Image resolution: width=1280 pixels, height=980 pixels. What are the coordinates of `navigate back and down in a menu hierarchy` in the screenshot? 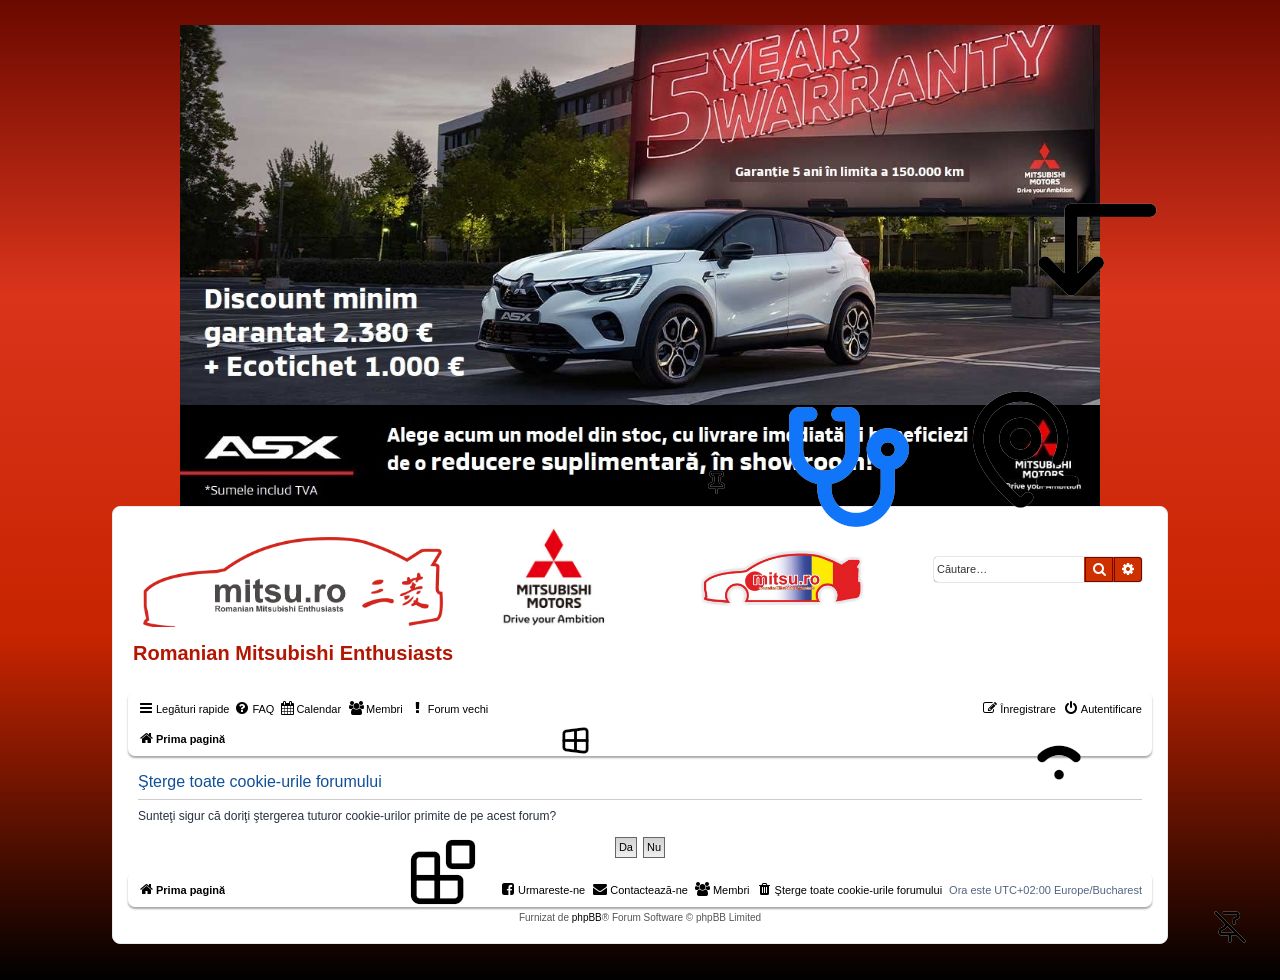 It's located at (1093, 241).